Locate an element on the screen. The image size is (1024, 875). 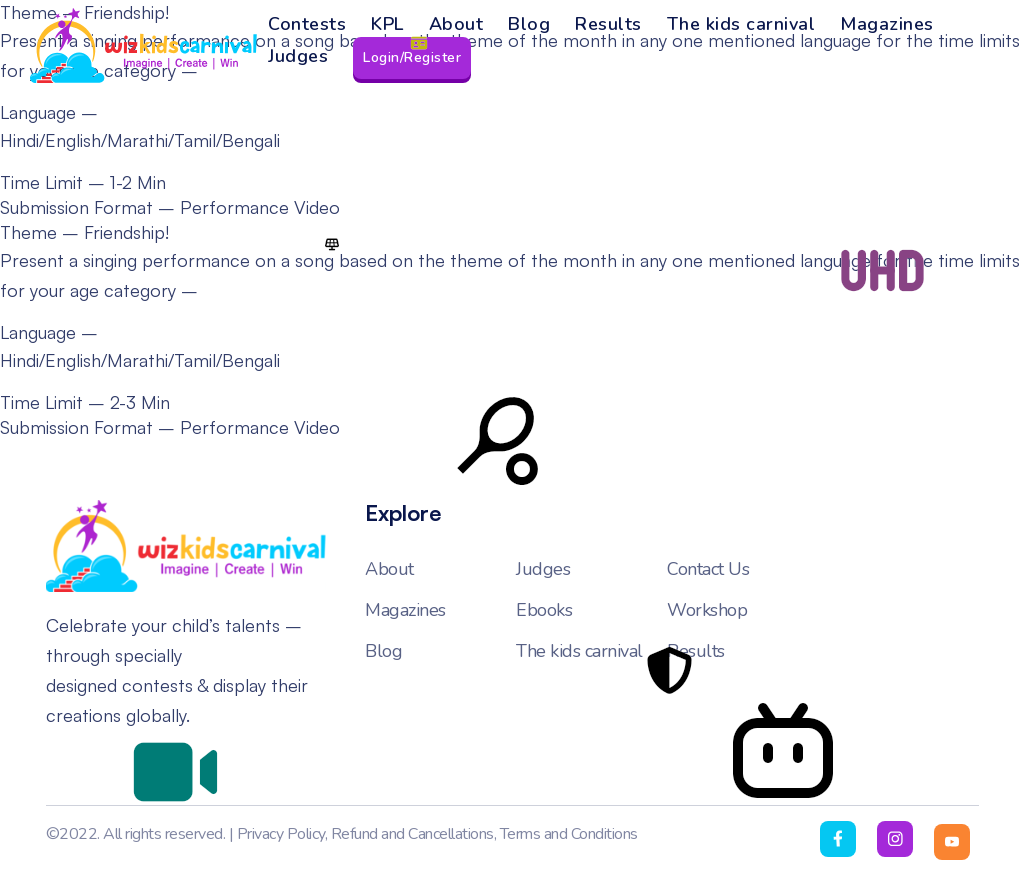
start a video call is located at coordinates (173, 772).